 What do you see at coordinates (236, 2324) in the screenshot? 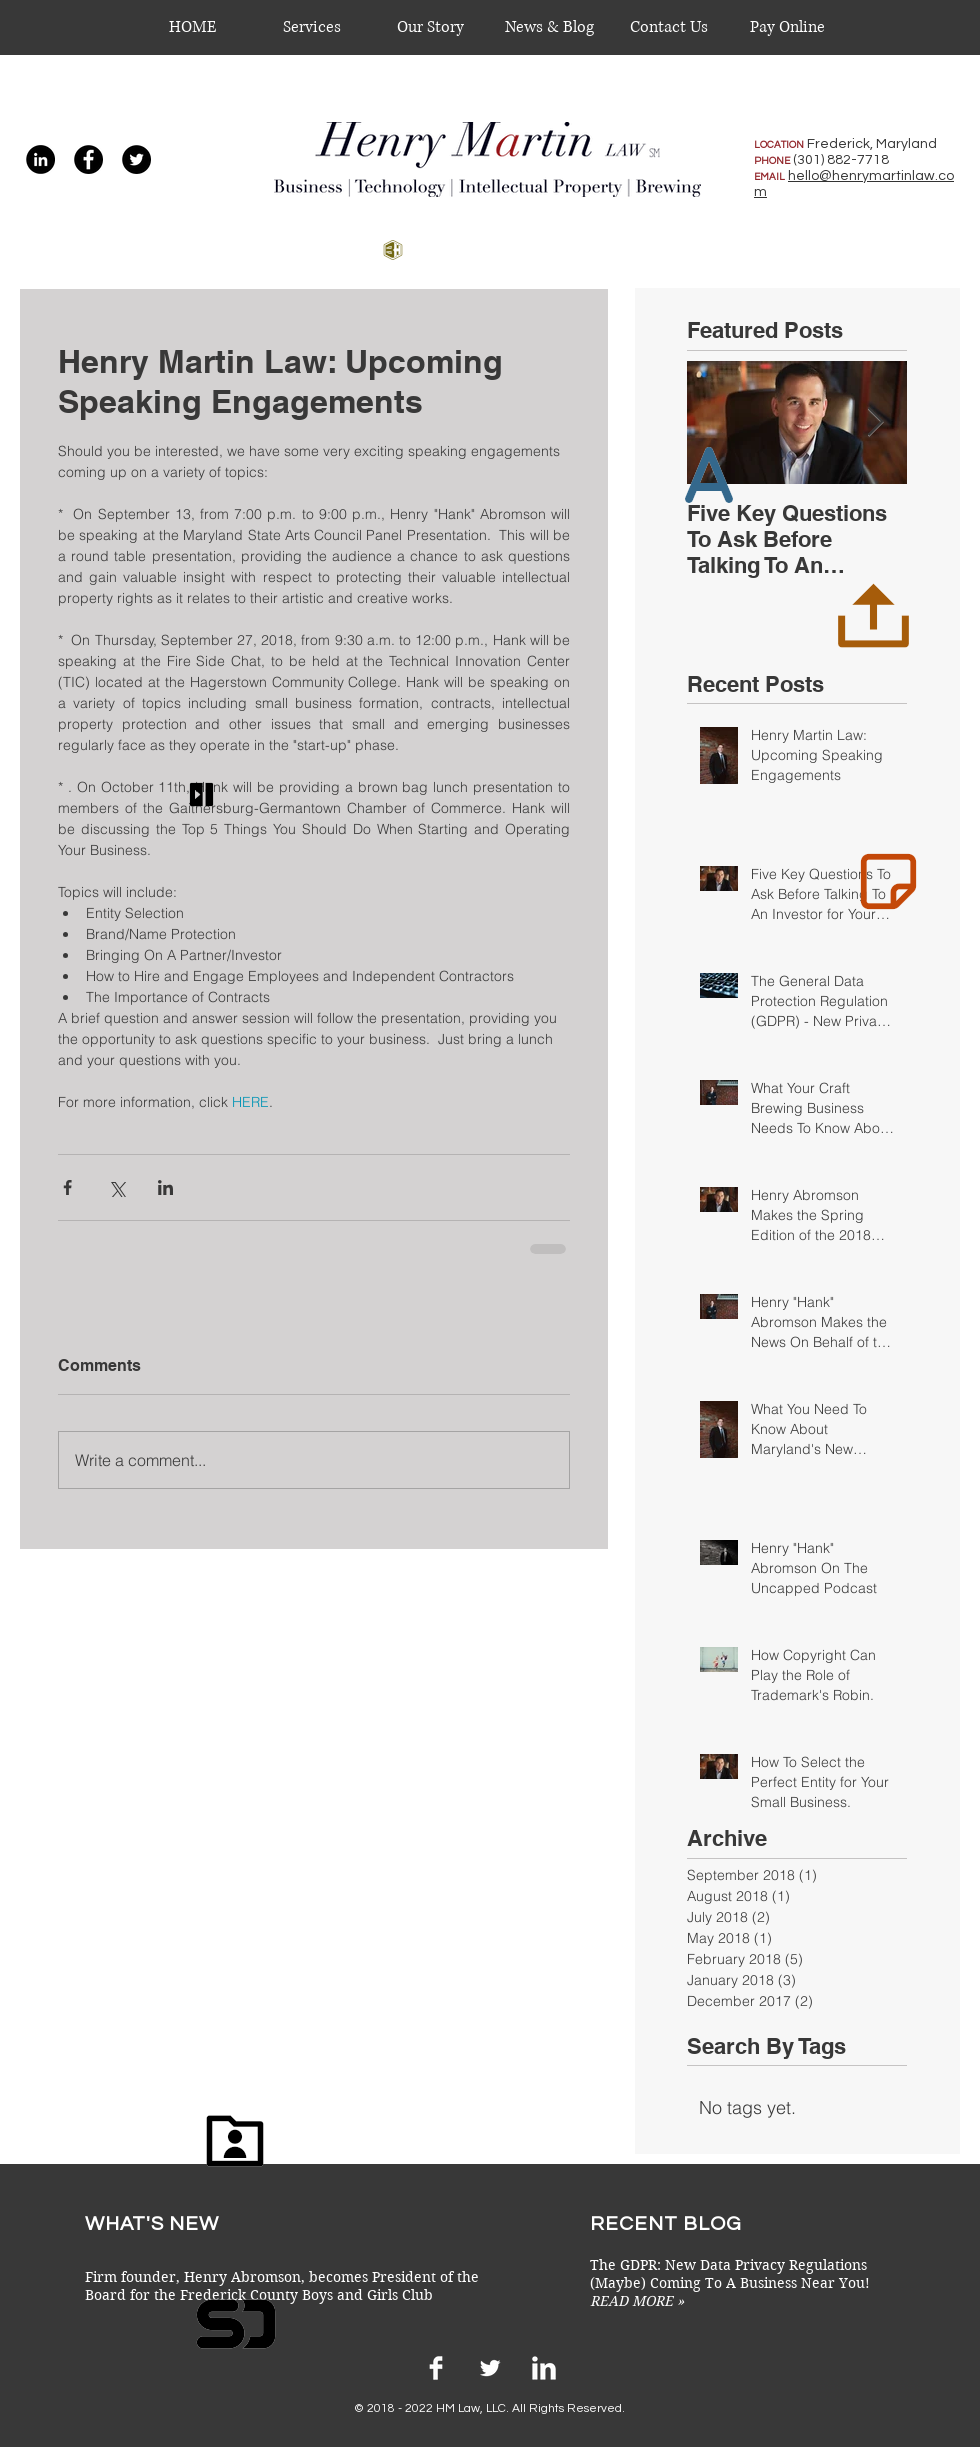
I see `speaker deck logo` at bounding box center [236, 2324].